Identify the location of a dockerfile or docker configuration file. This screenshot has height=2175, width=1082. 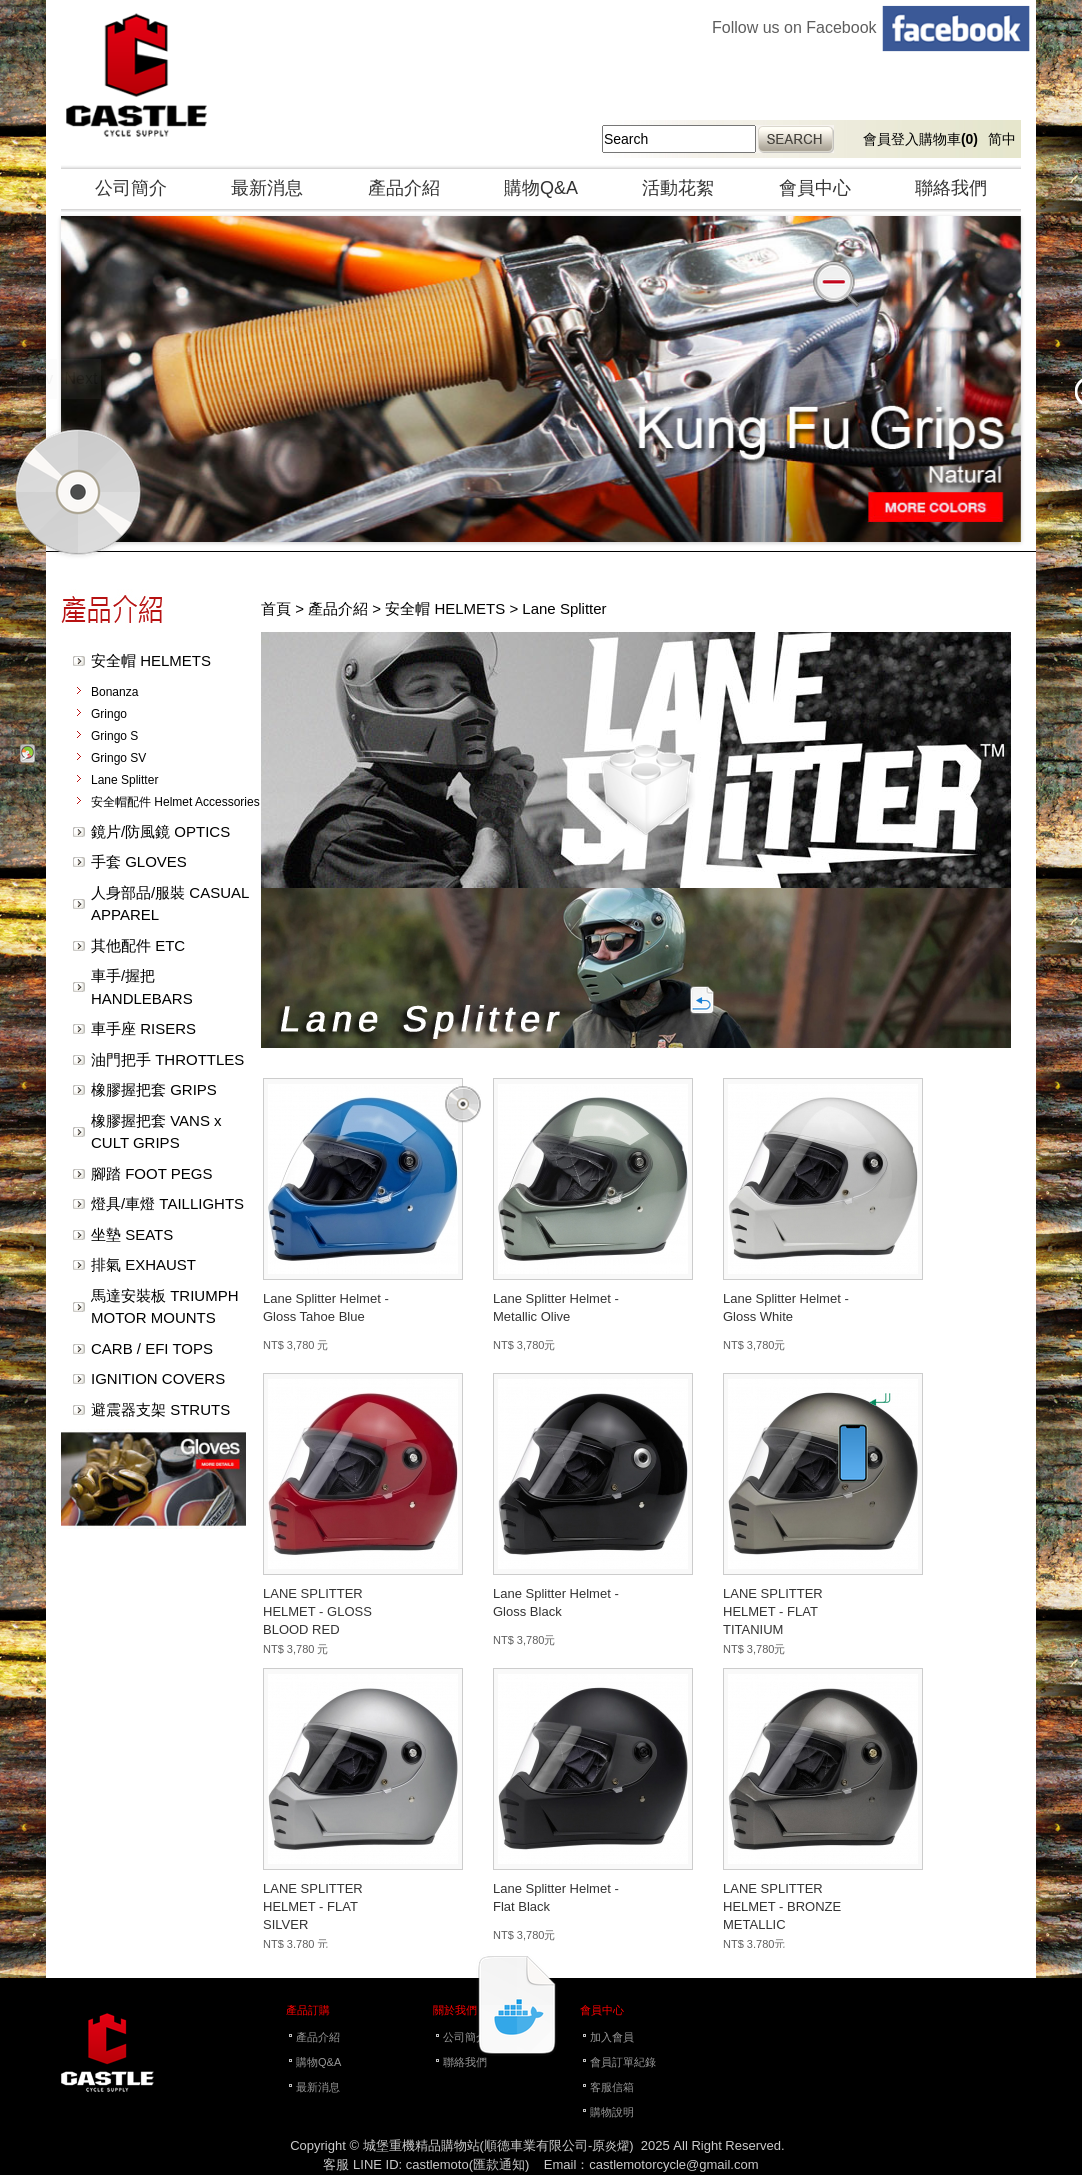
(517, 2005).